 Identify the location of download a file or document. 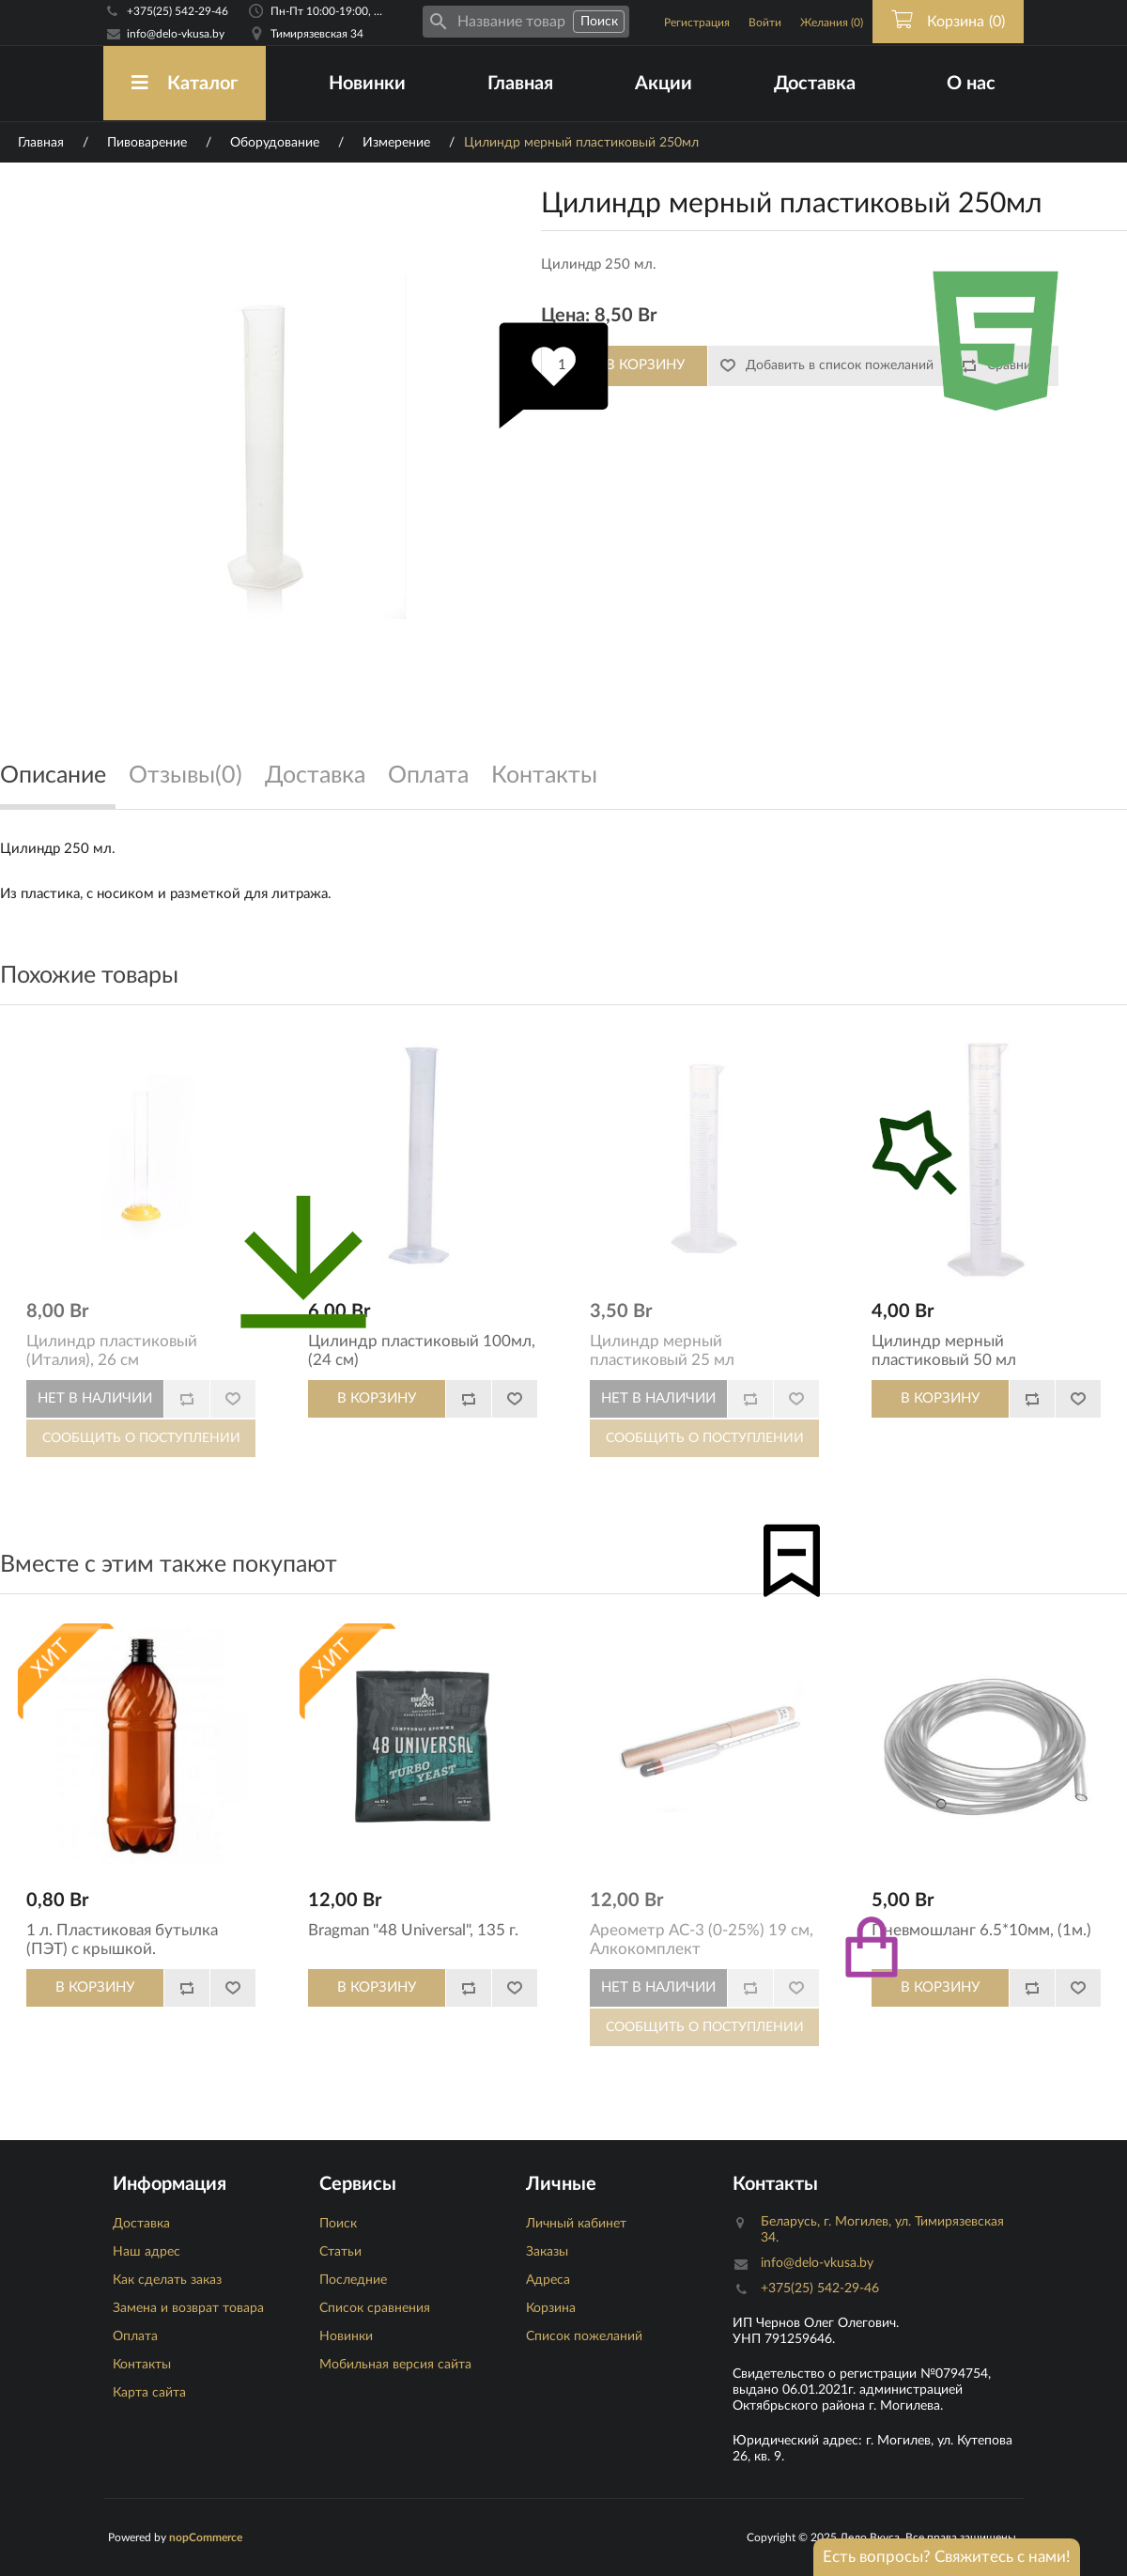
(303, 1265).